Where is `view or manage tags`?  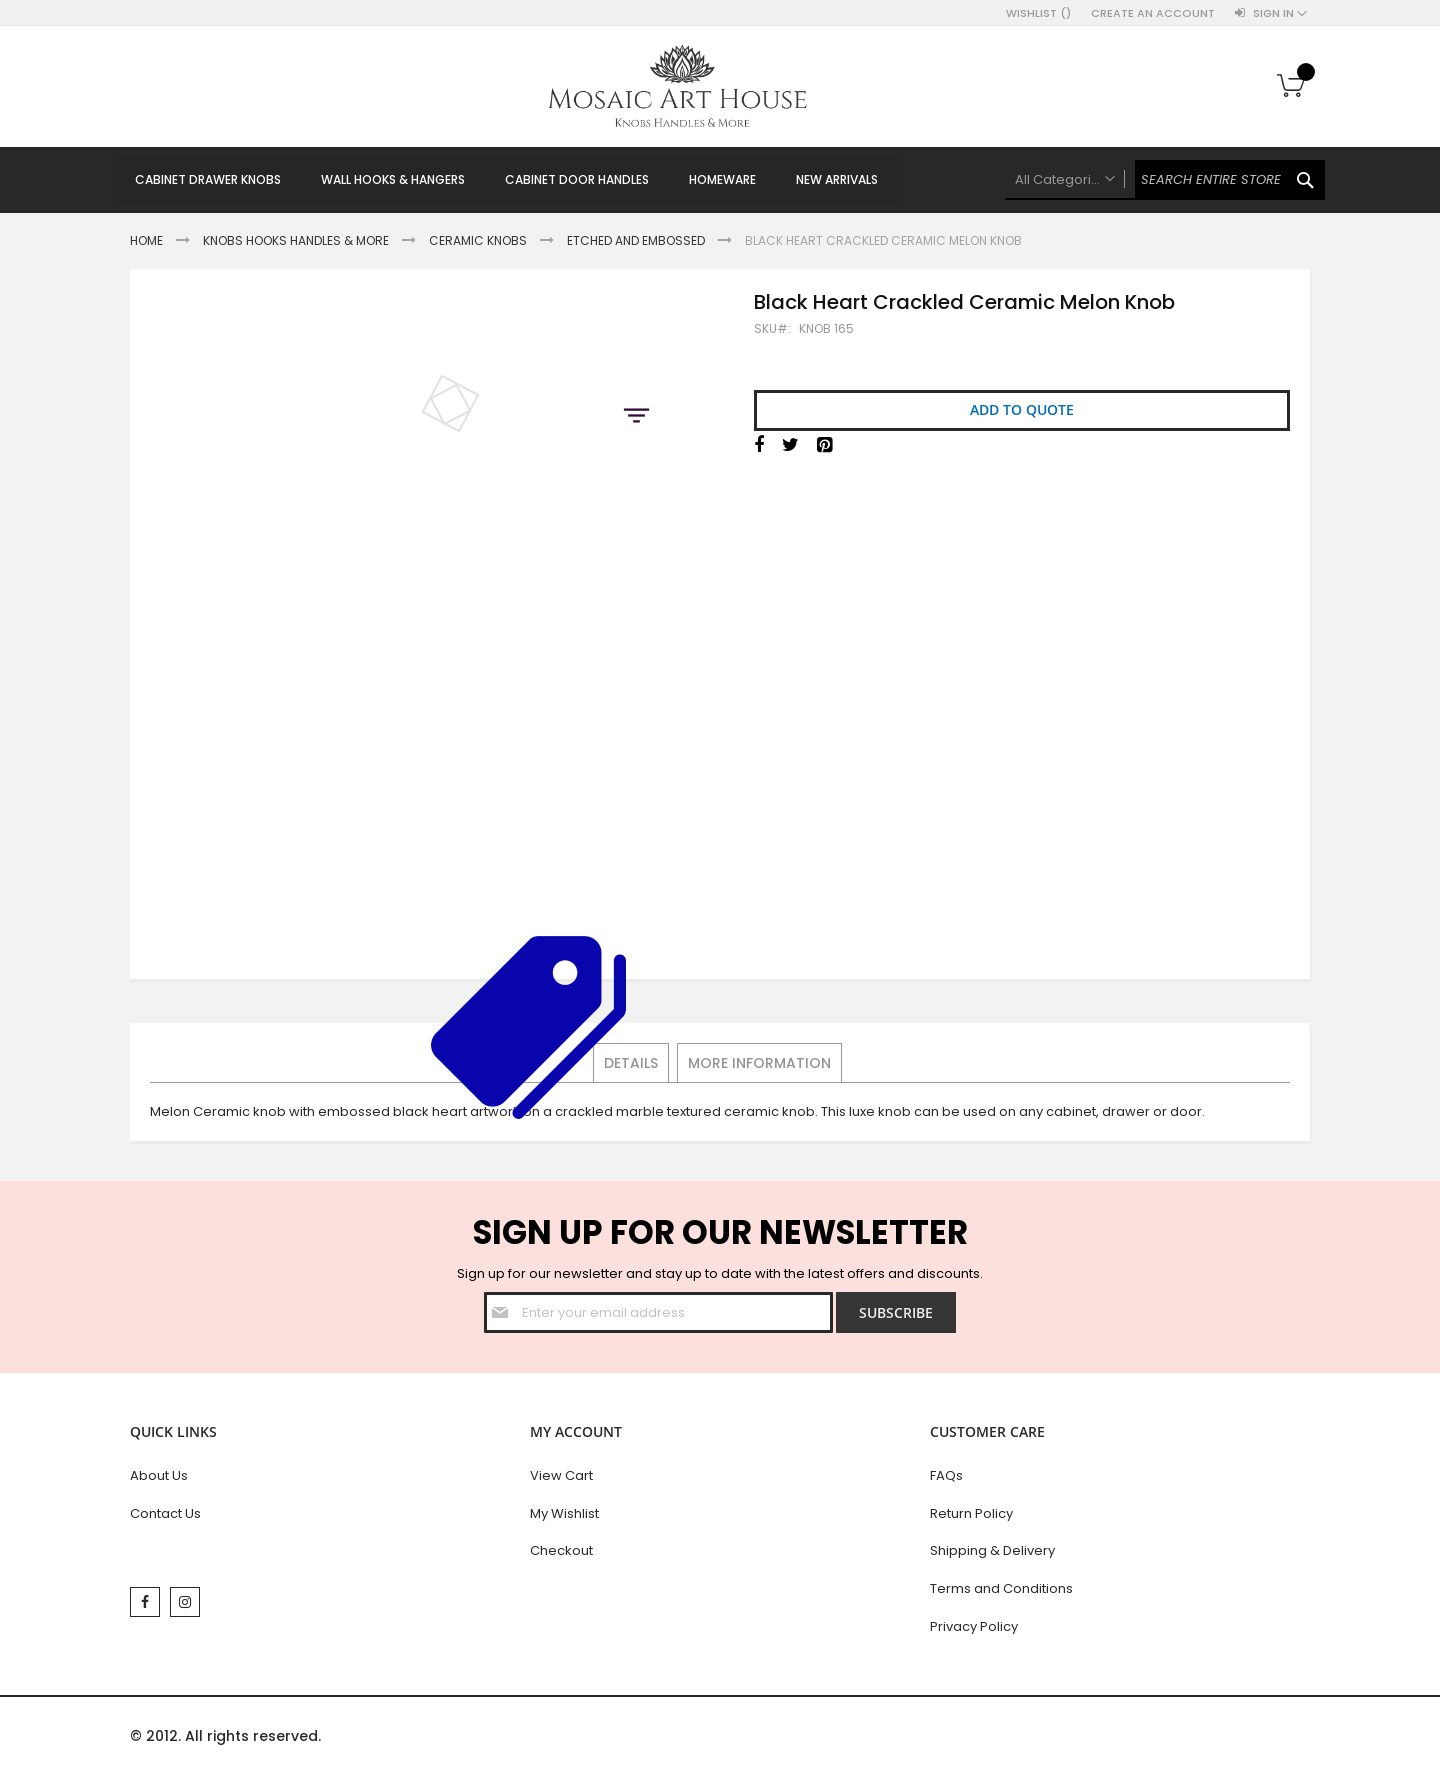 view or manage tags is located at coordinates (528, 1027).